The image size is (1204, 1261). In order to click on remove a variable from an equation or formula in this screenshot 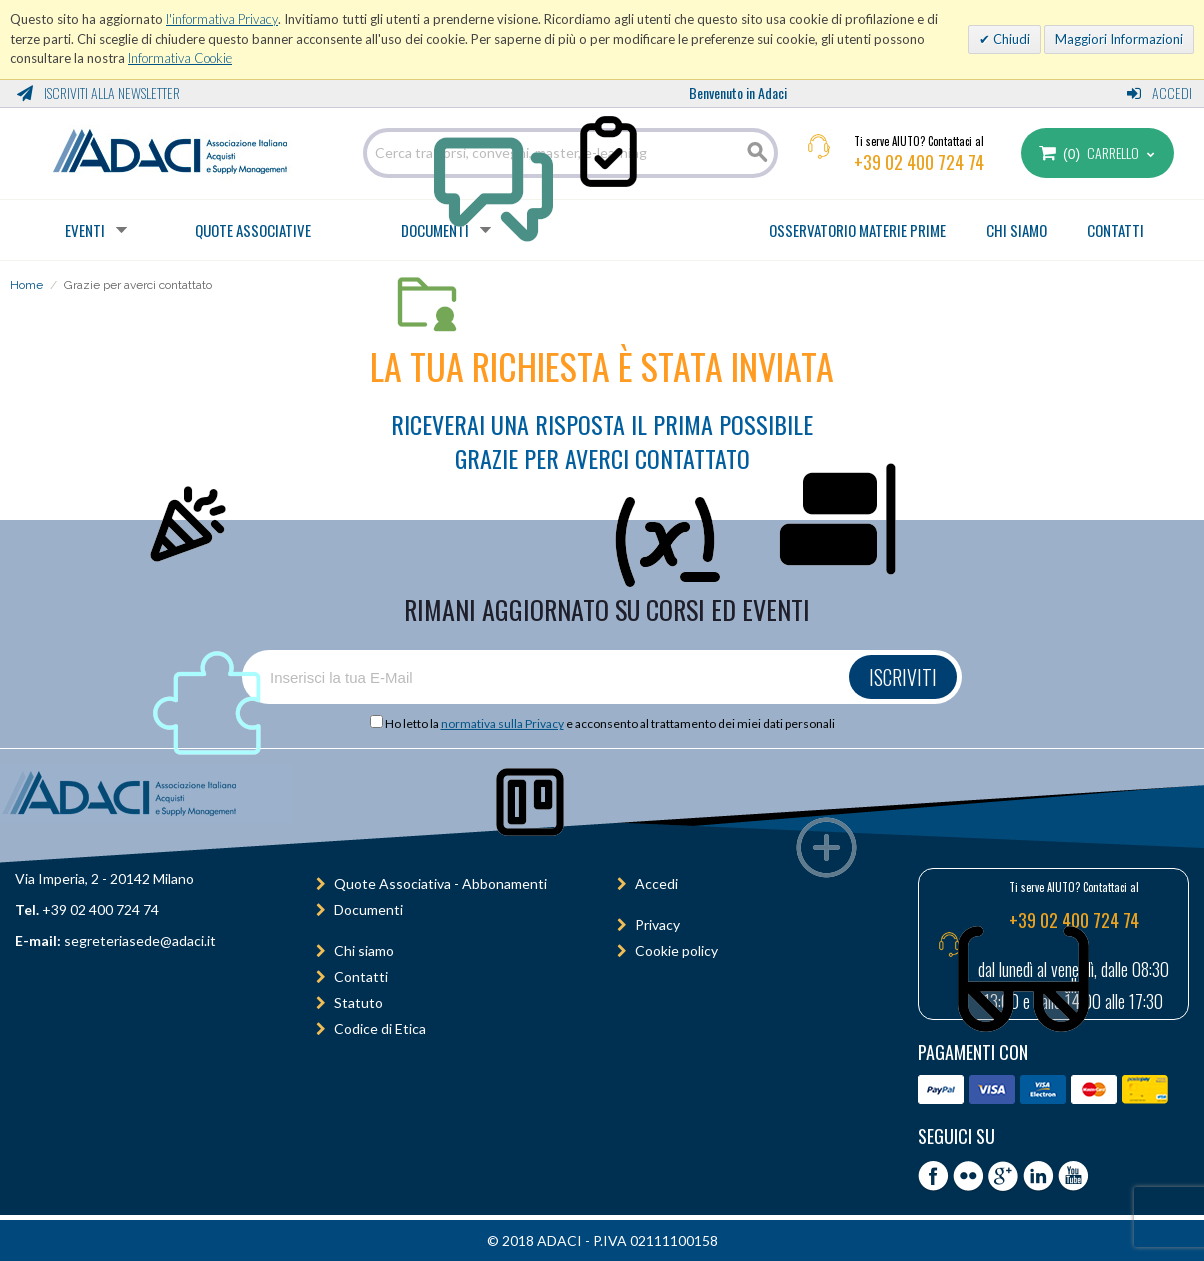, I will do `click(665, 542)`.